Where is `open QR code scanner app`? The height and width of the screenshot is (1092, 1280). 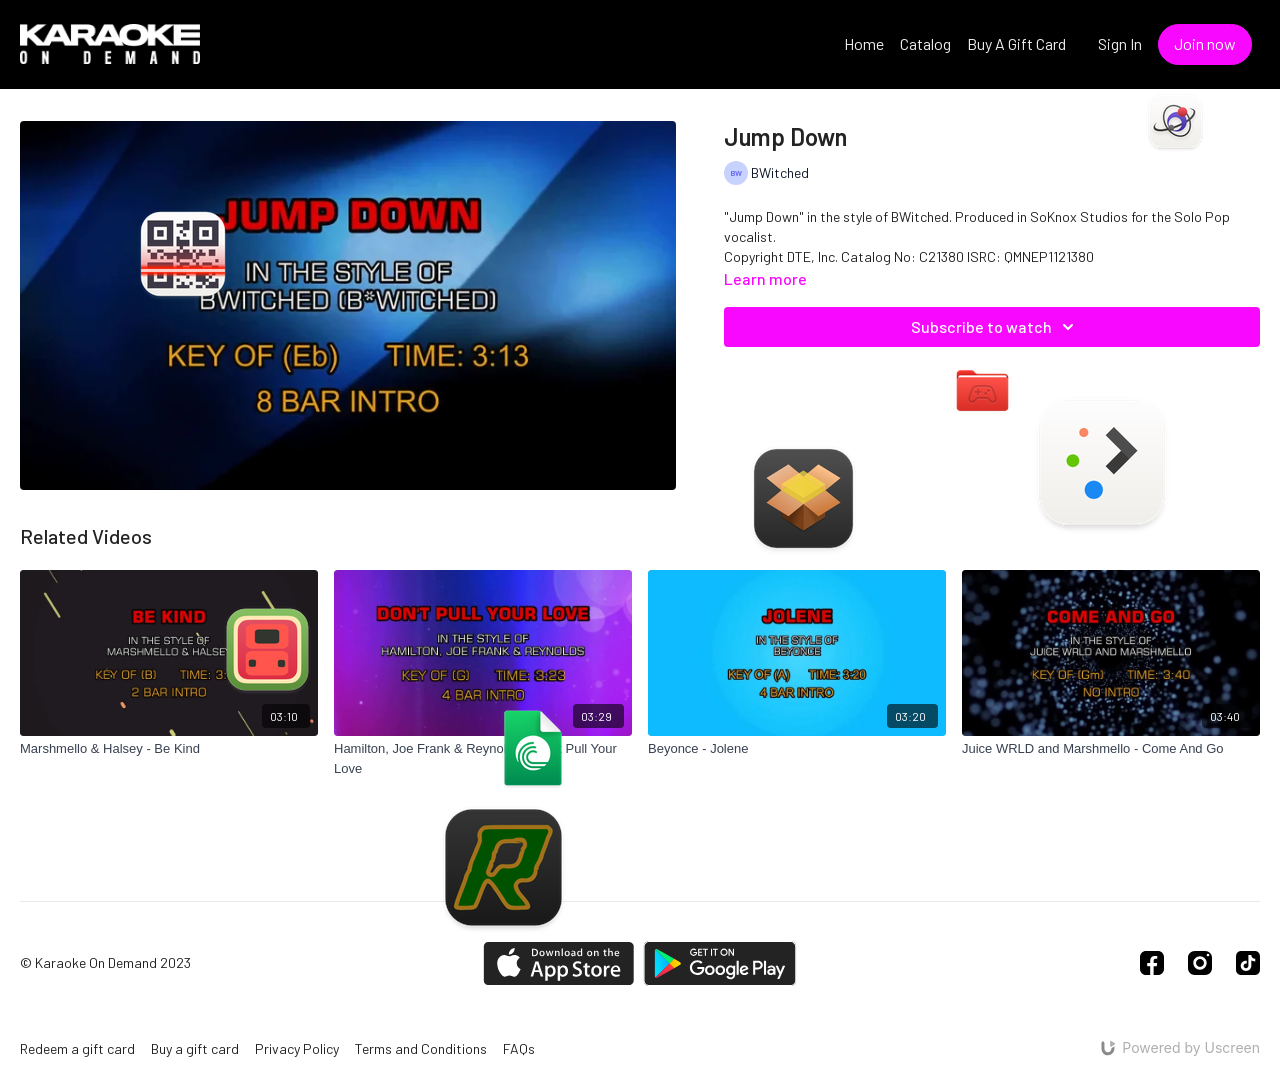
open QR code scanner app is located at coordinates (183, 254).